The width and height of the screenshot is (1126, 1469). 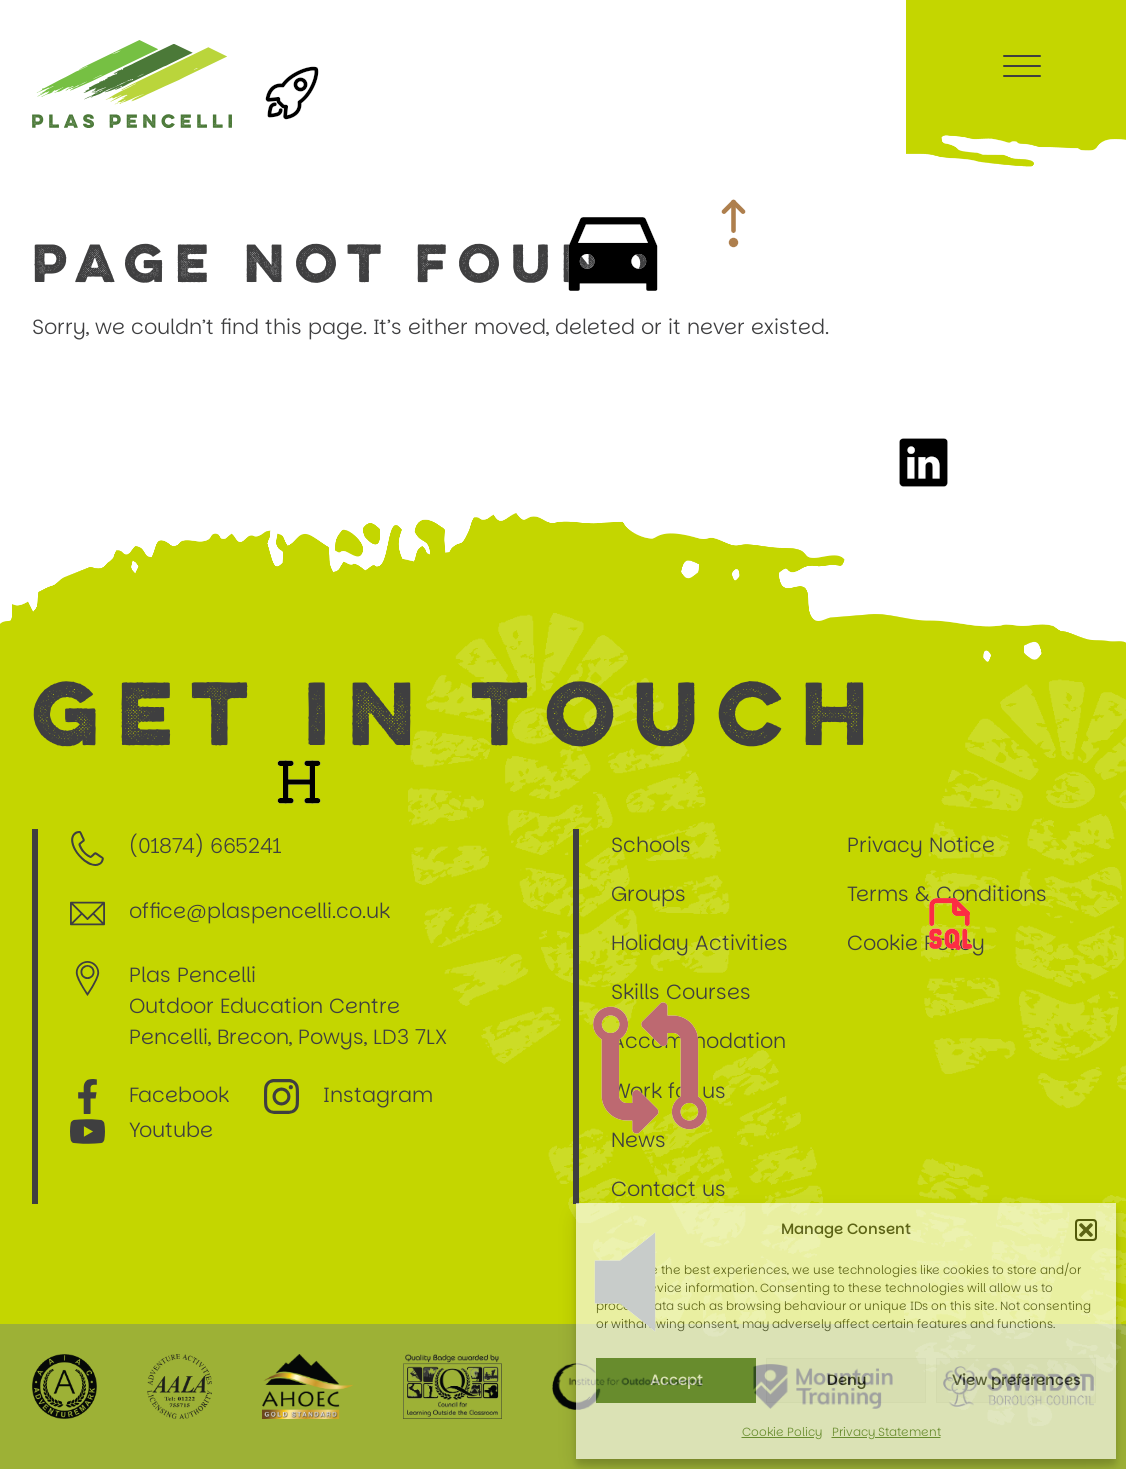 What do you see at coordinates (949, 923) in the screenshot?
I see `indicates a SQL database file` at bounding box center [949, 923].